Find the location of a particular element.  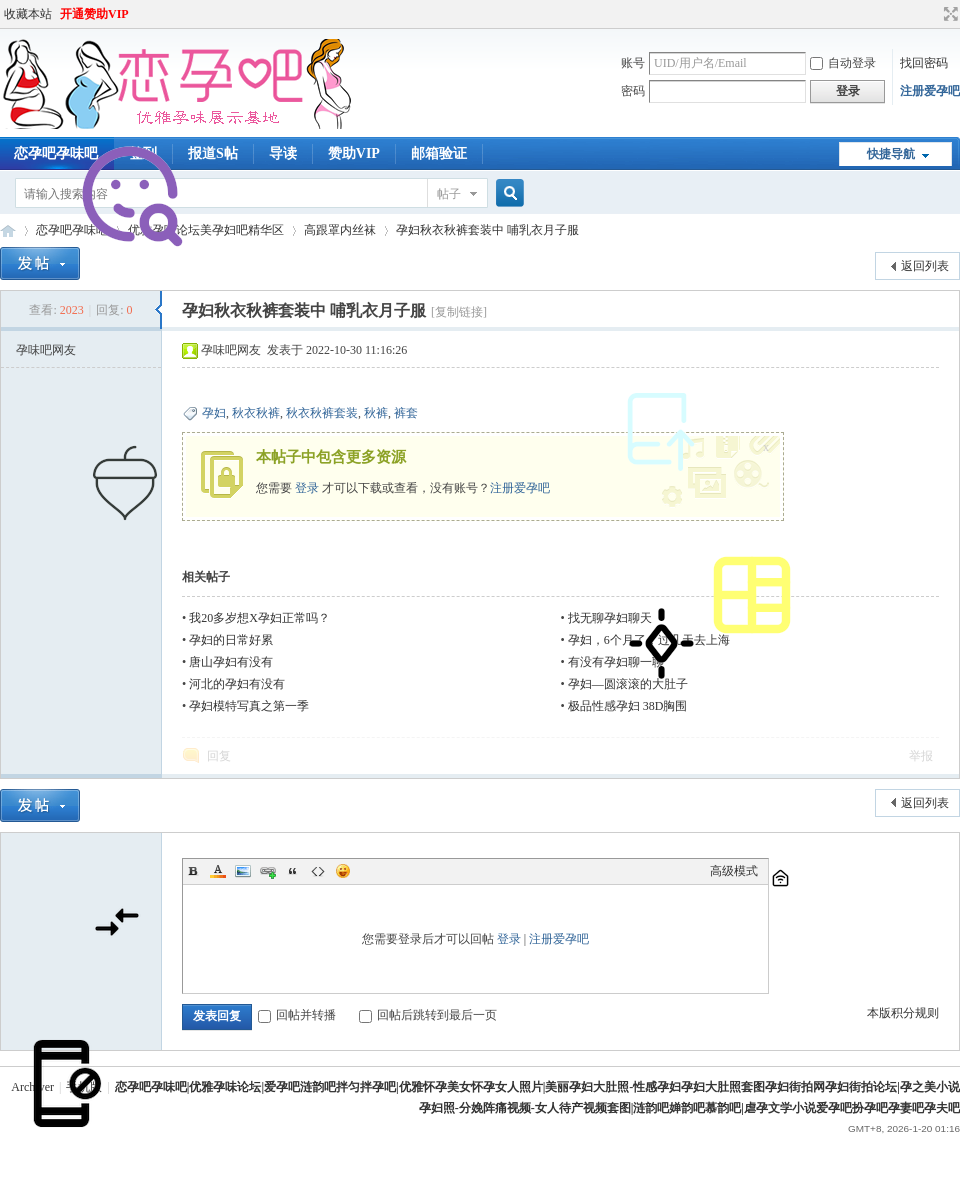

access smart home settings is located at coordinates (780, 878).